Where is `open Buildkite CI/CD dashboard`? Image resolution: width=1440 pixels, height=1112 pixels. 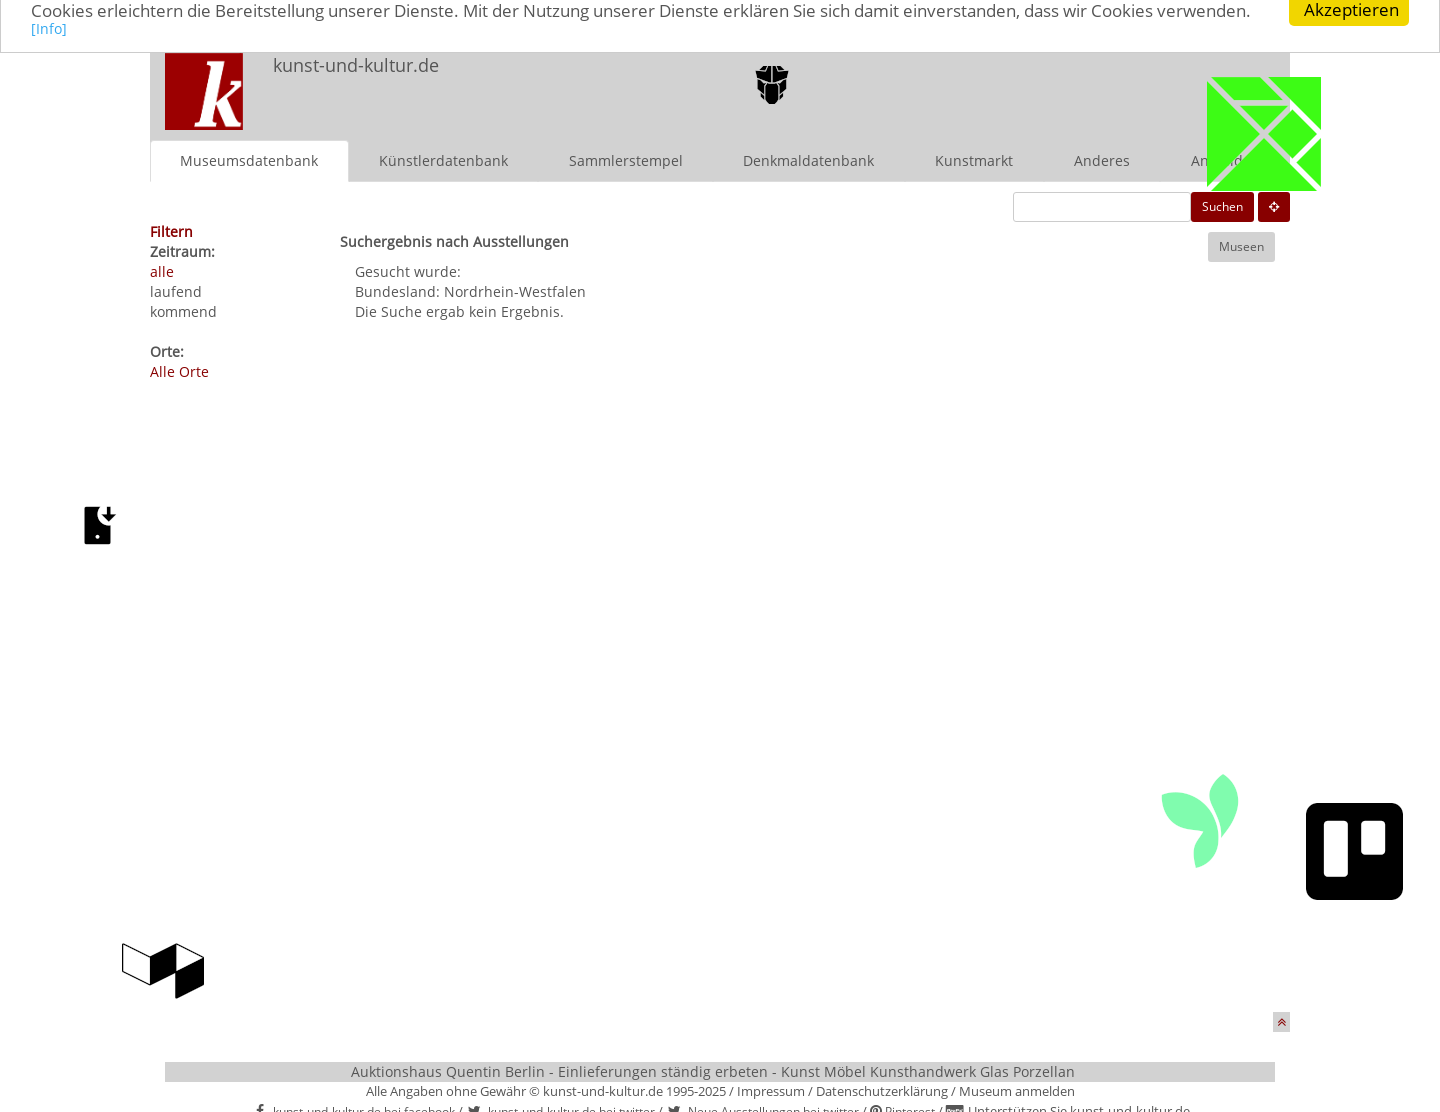 open Buildkite CI/CD dashboard is located at coordinates (163, 971).